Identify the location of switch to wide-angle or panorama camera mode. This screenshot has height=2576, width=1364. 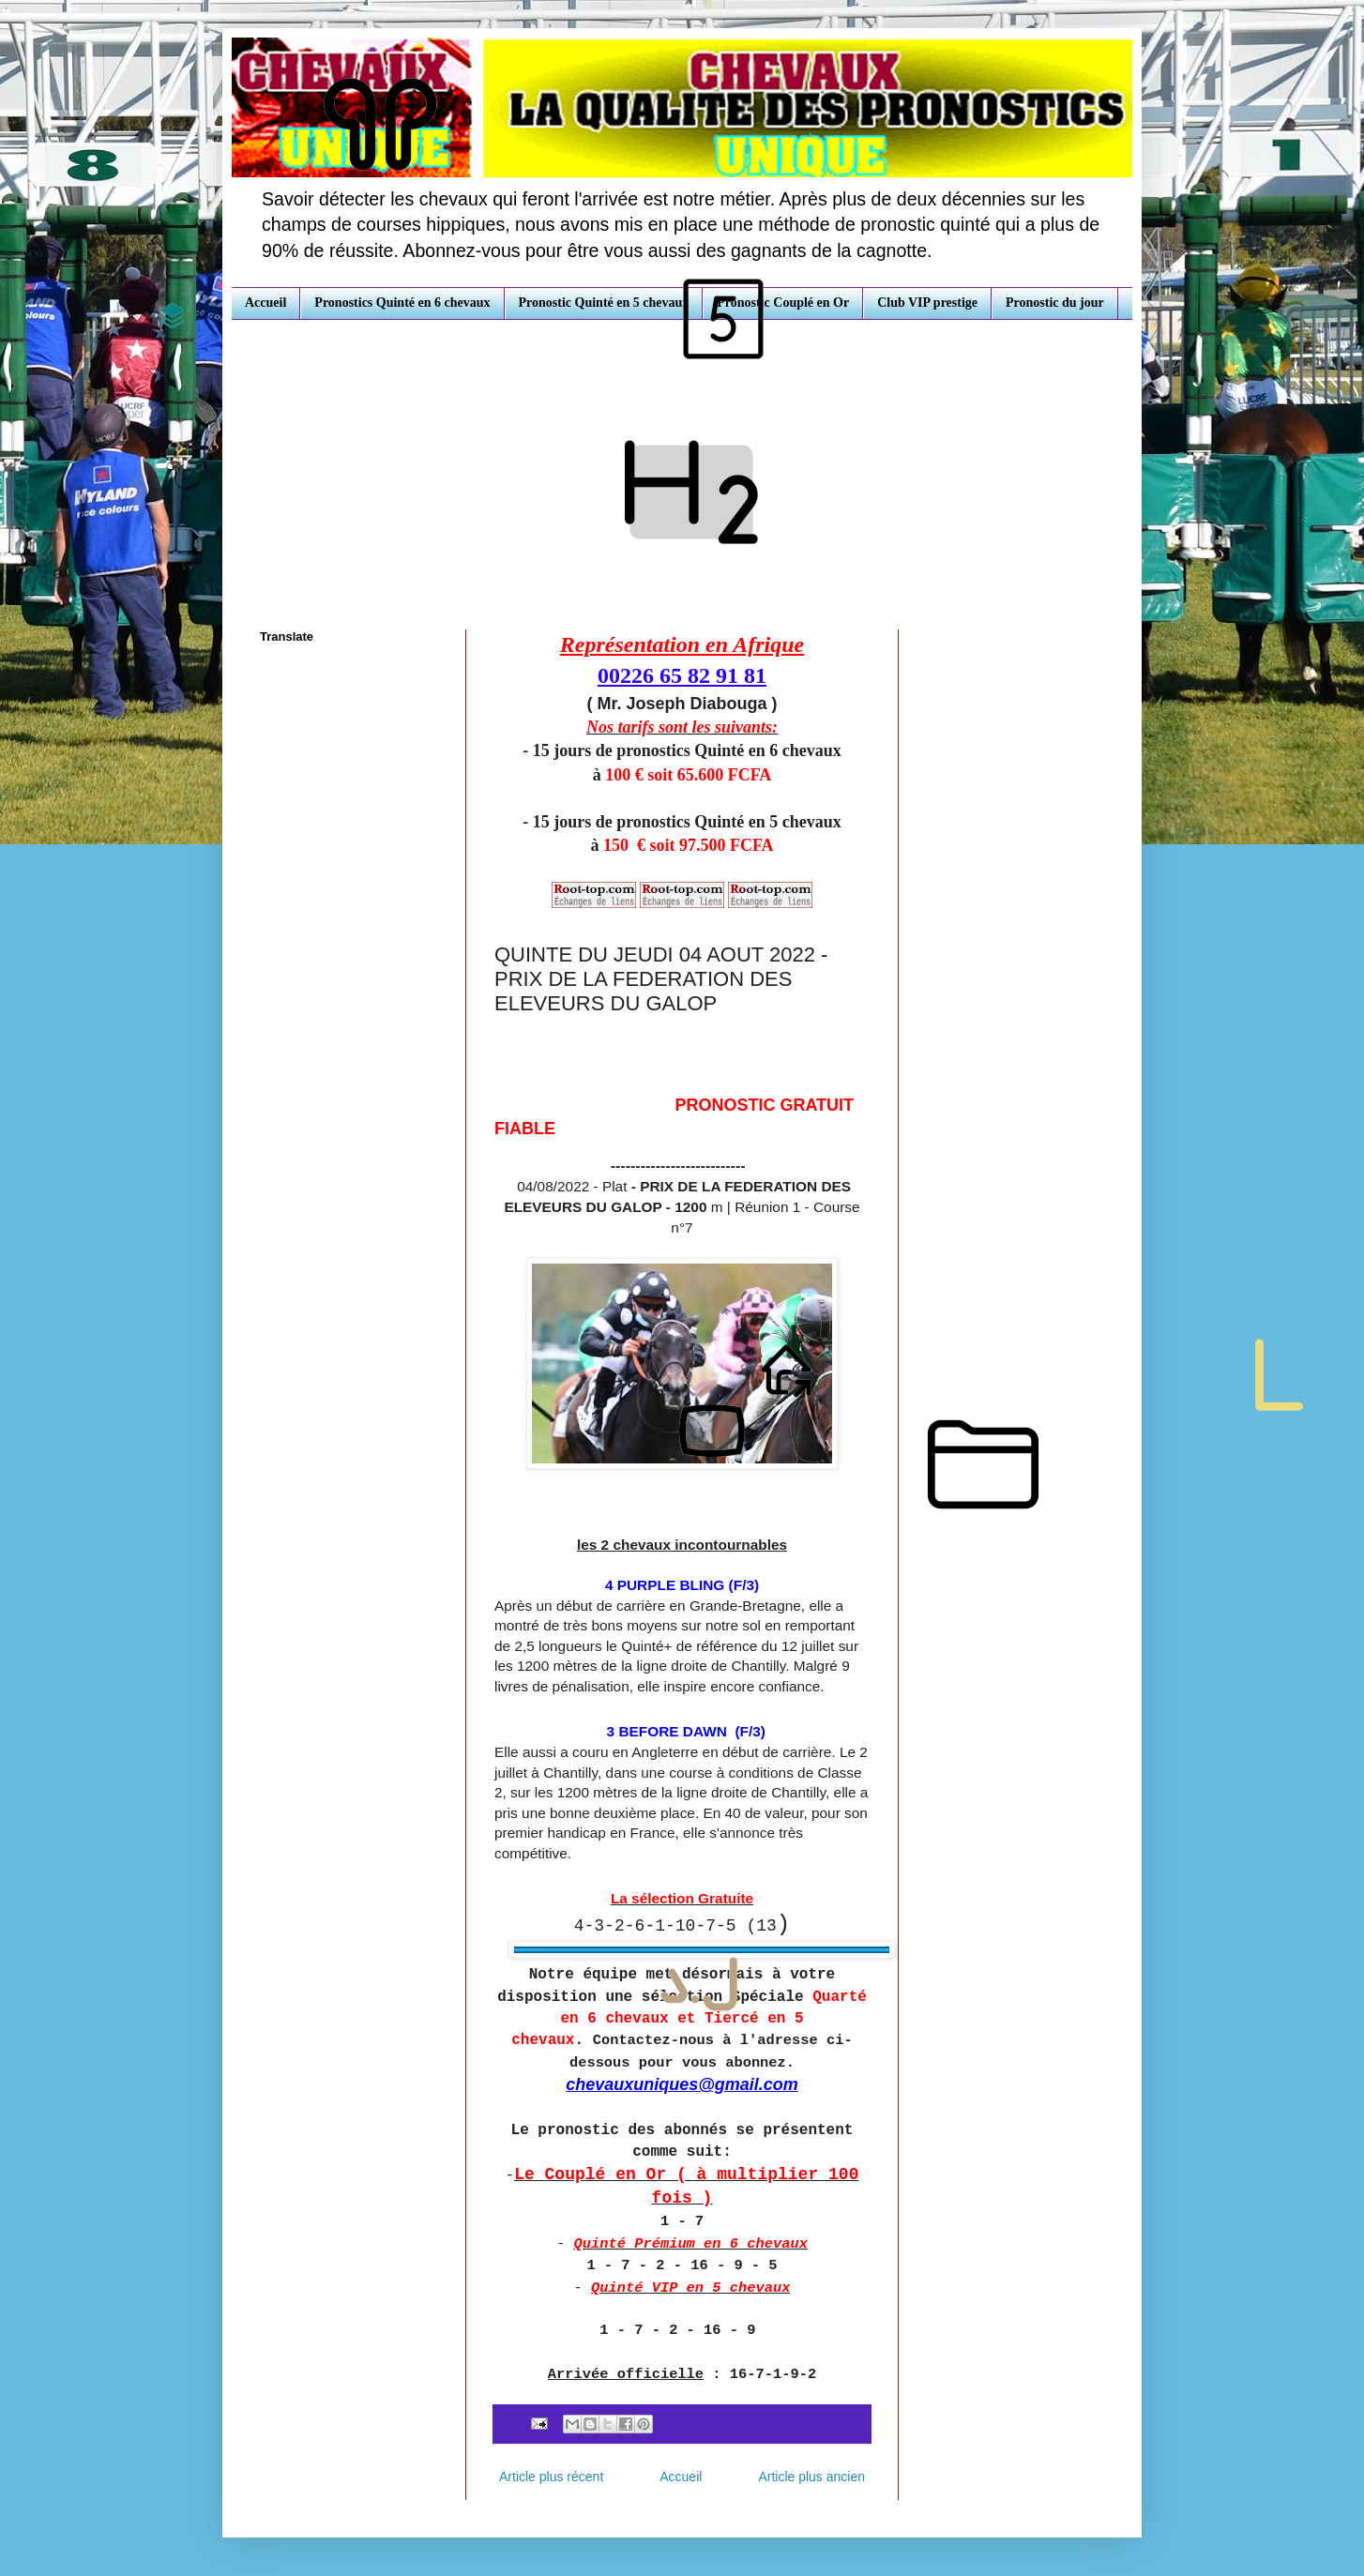
(712, 1431).